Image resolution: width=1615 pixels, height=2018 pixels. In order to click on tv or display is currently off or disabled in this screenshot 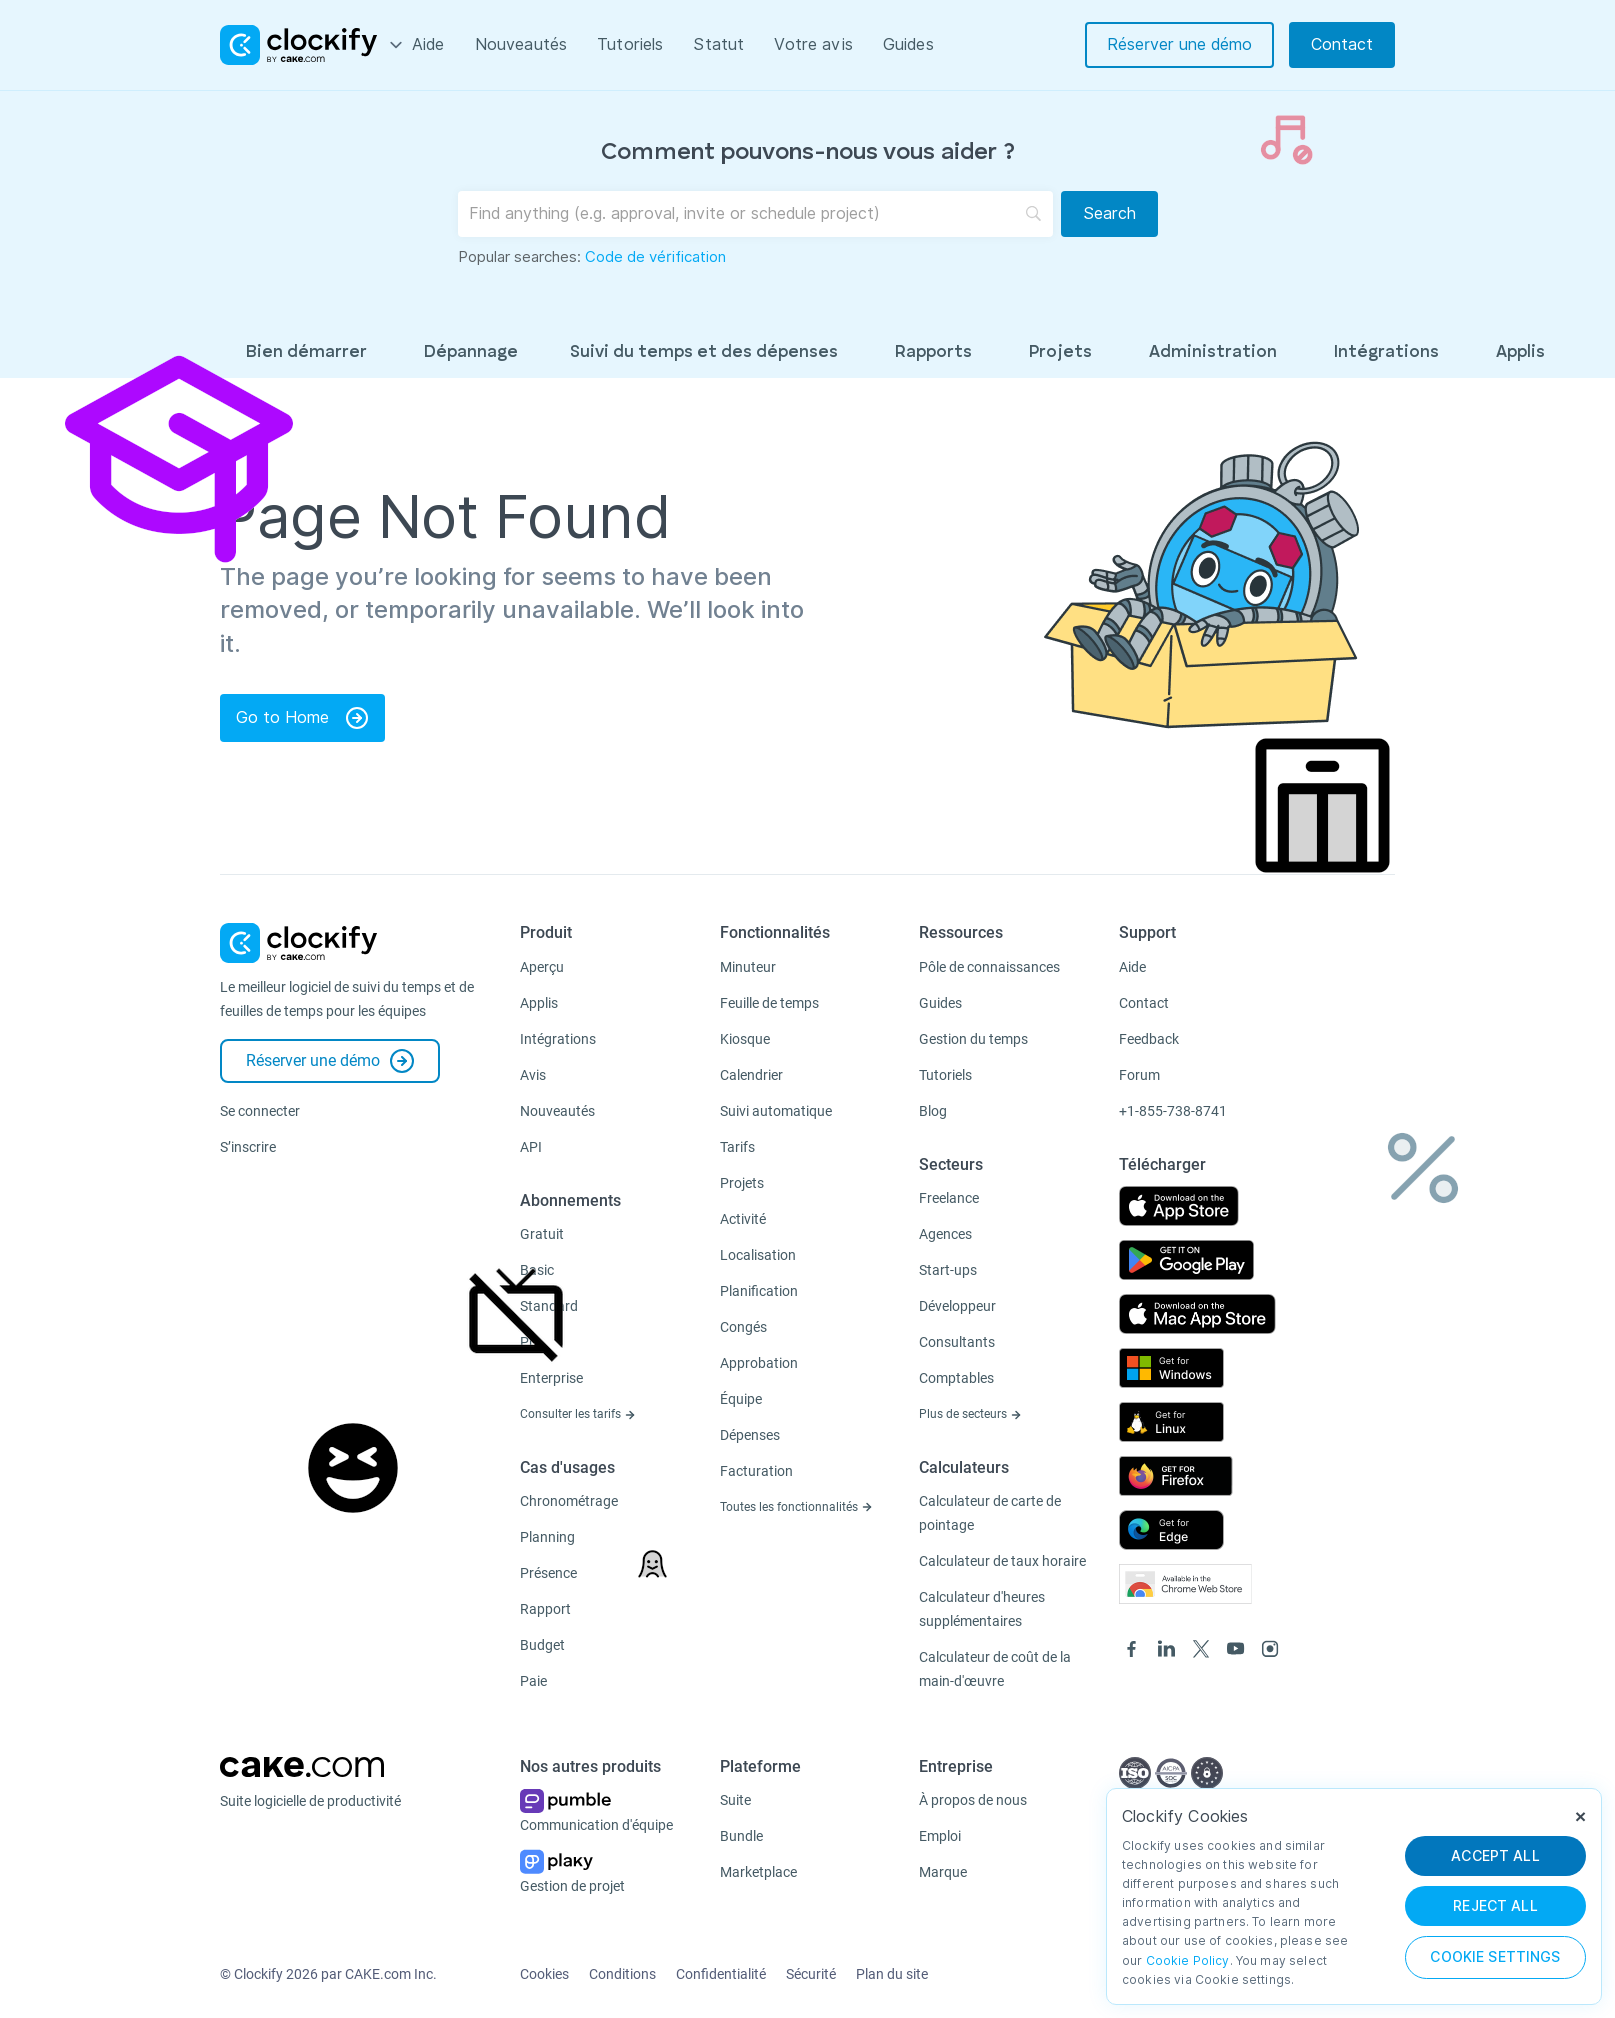, I will do `click(516, 1315)`.